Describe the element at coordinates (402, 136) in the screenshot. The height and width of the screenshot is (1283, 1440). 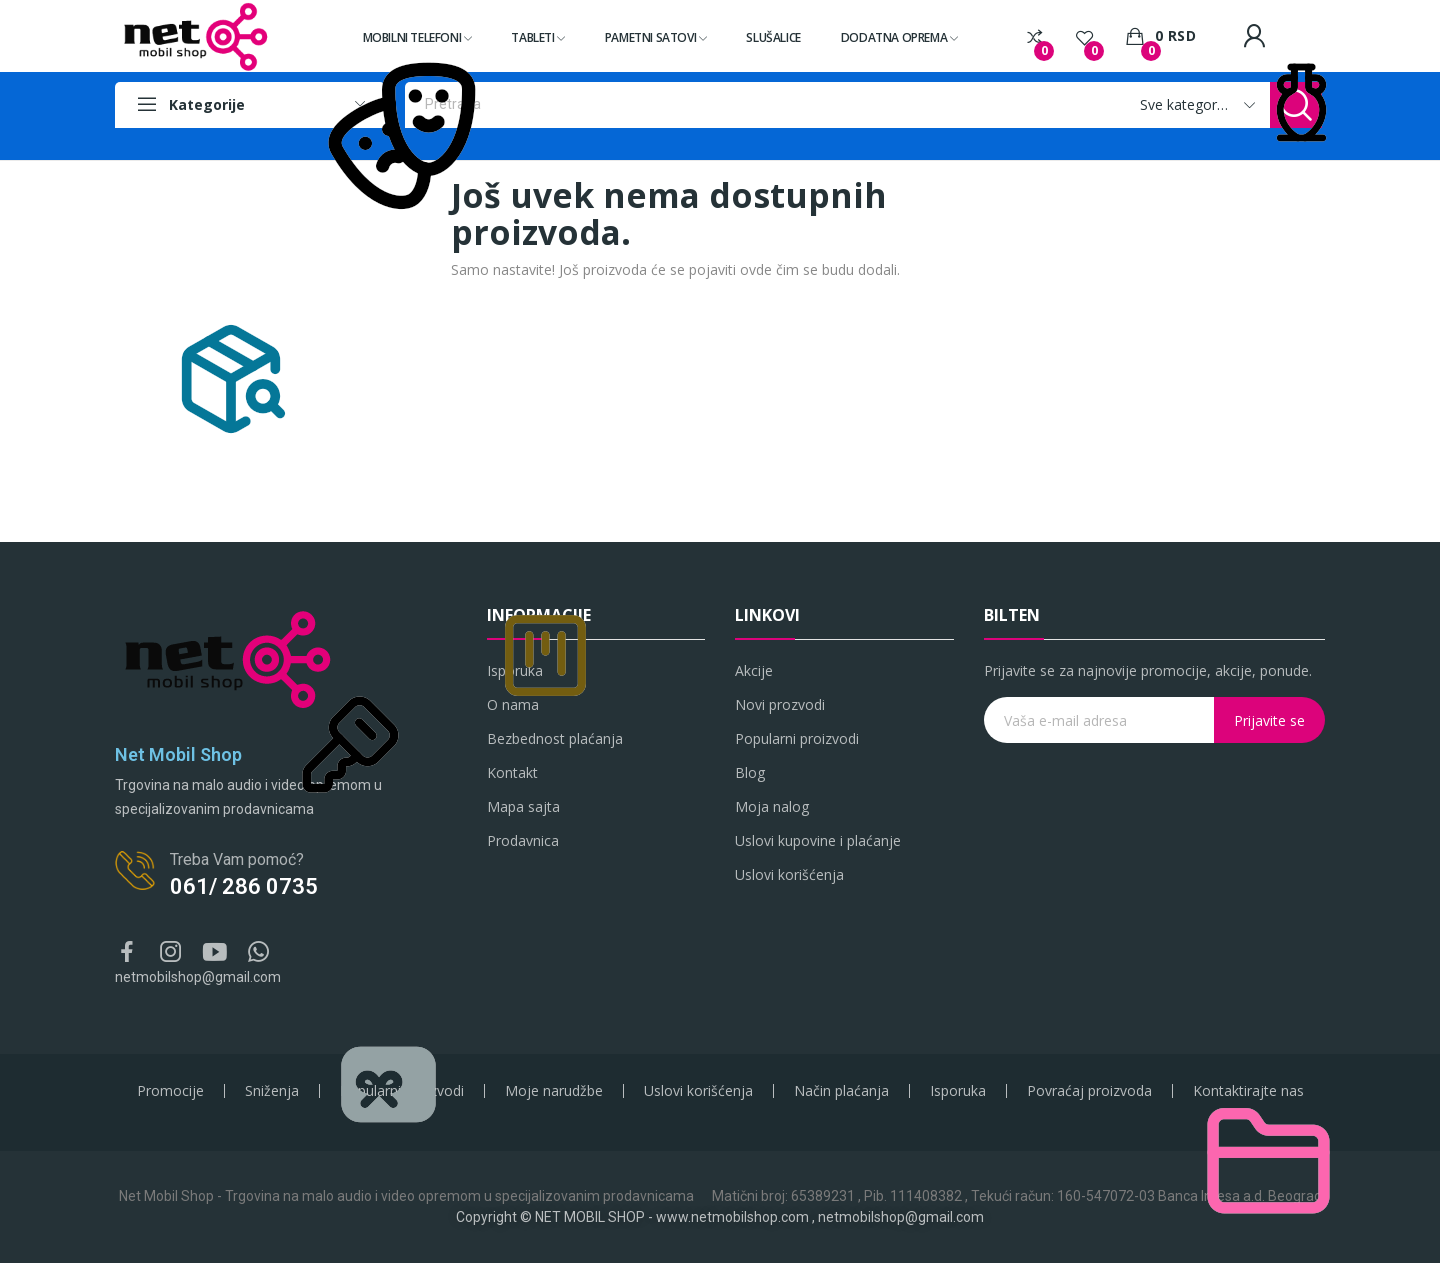
I see `access theater or entertainment content` at that location.